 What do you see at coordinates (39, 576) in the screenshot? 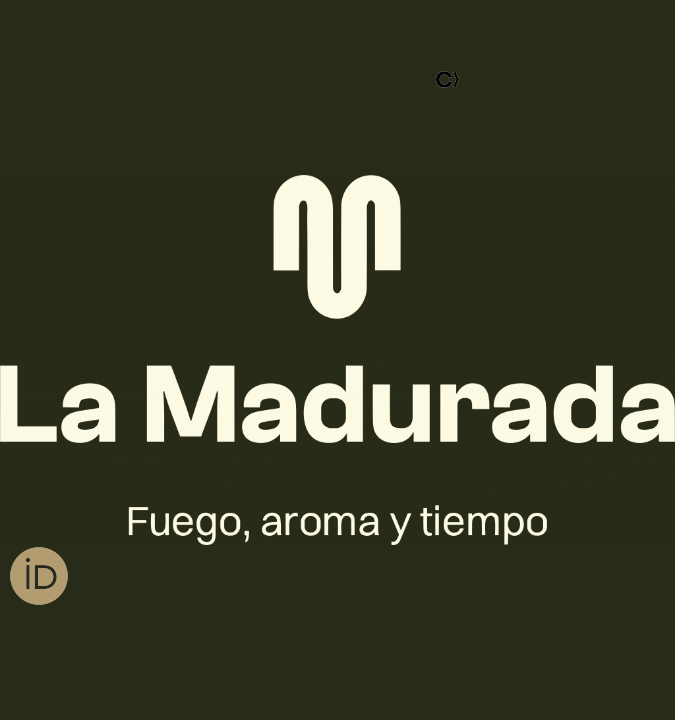
I see `link to ORCID researcher profile` at bounding box center [39, 576].